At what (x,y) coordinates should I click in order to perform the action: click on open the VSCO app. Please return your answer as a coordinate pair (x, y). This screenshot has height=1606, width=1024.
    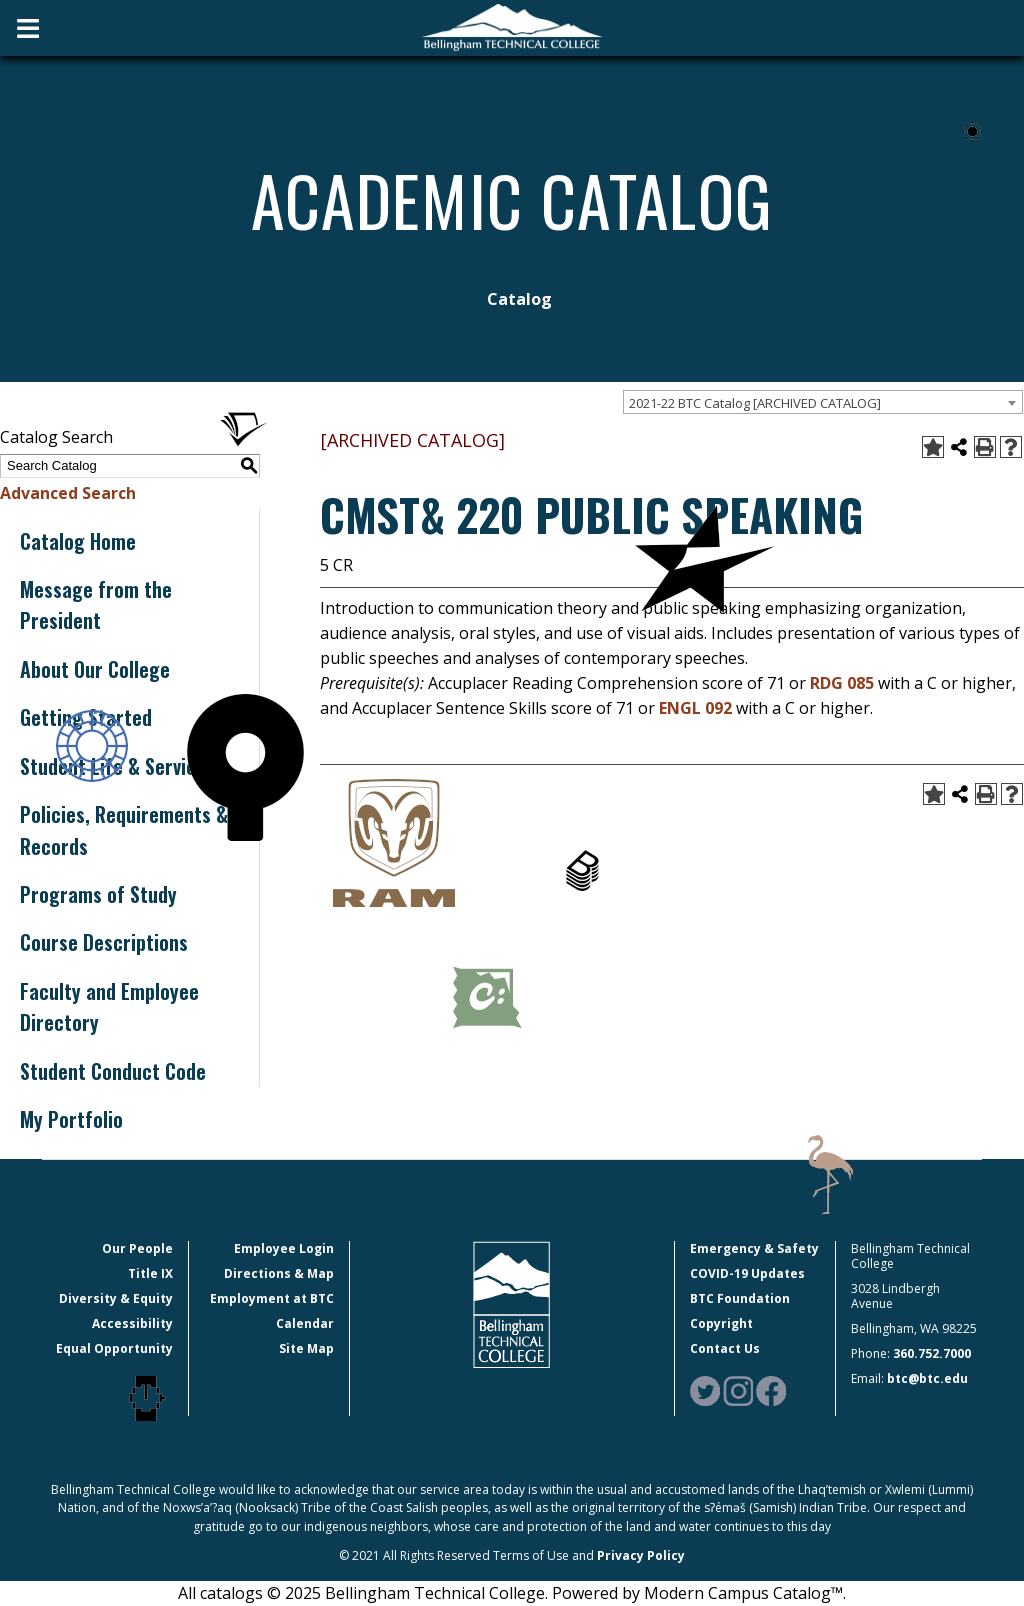
    Looking at the image, I should click on (92, 746).